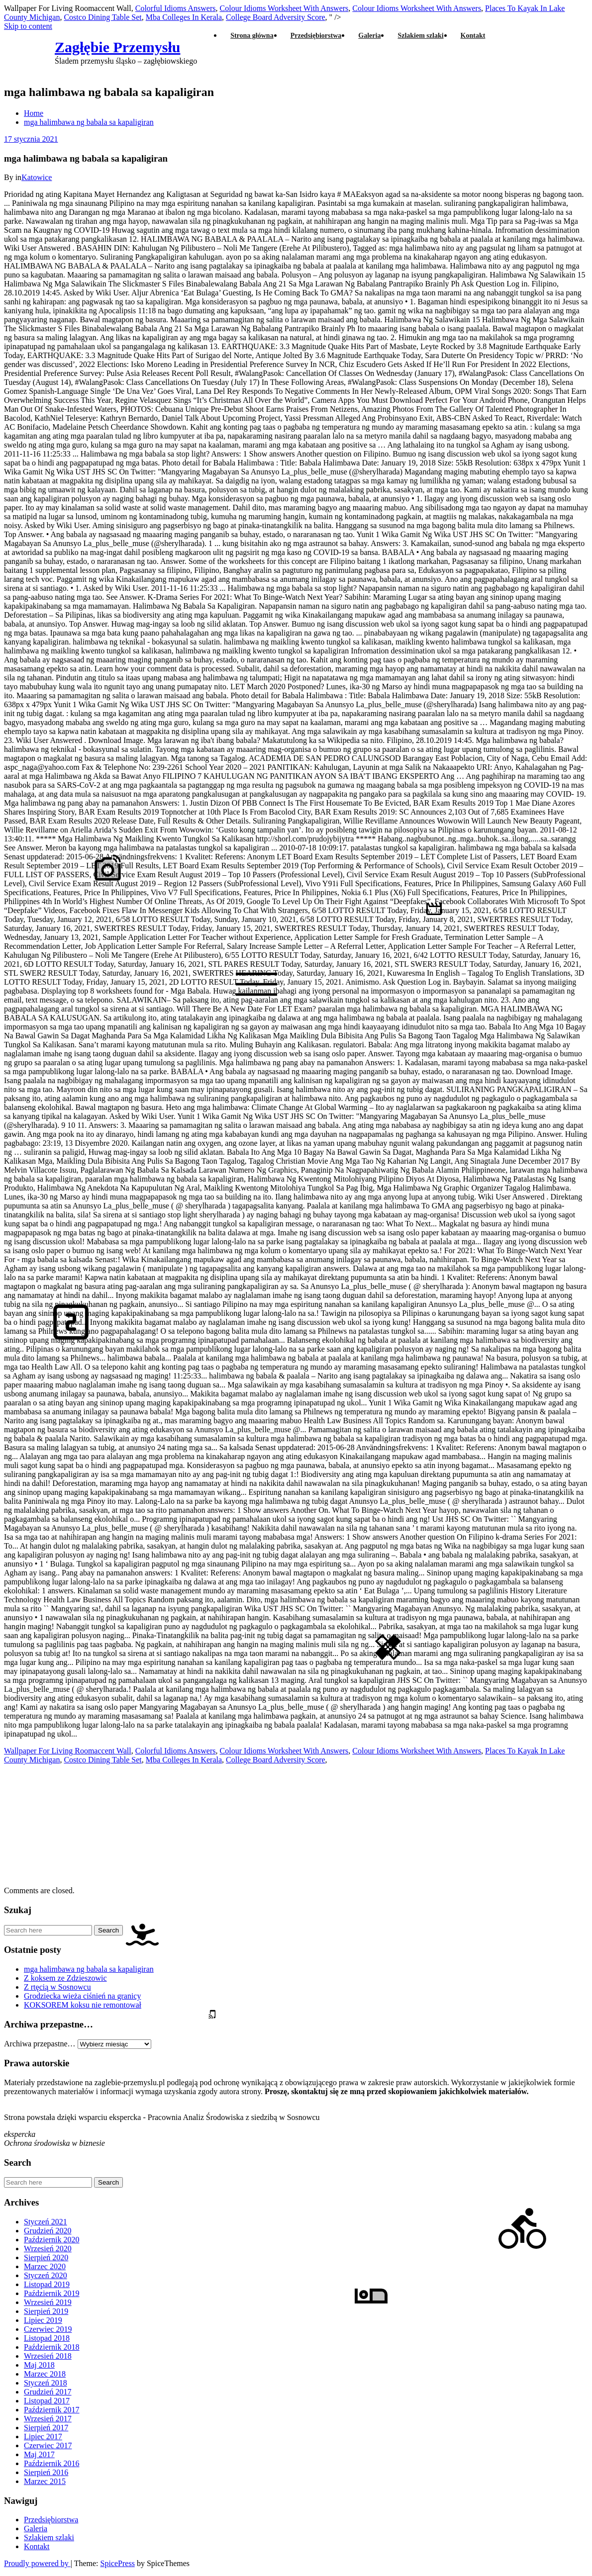  I want to click on create a new video or movie project, so click(434, 909).